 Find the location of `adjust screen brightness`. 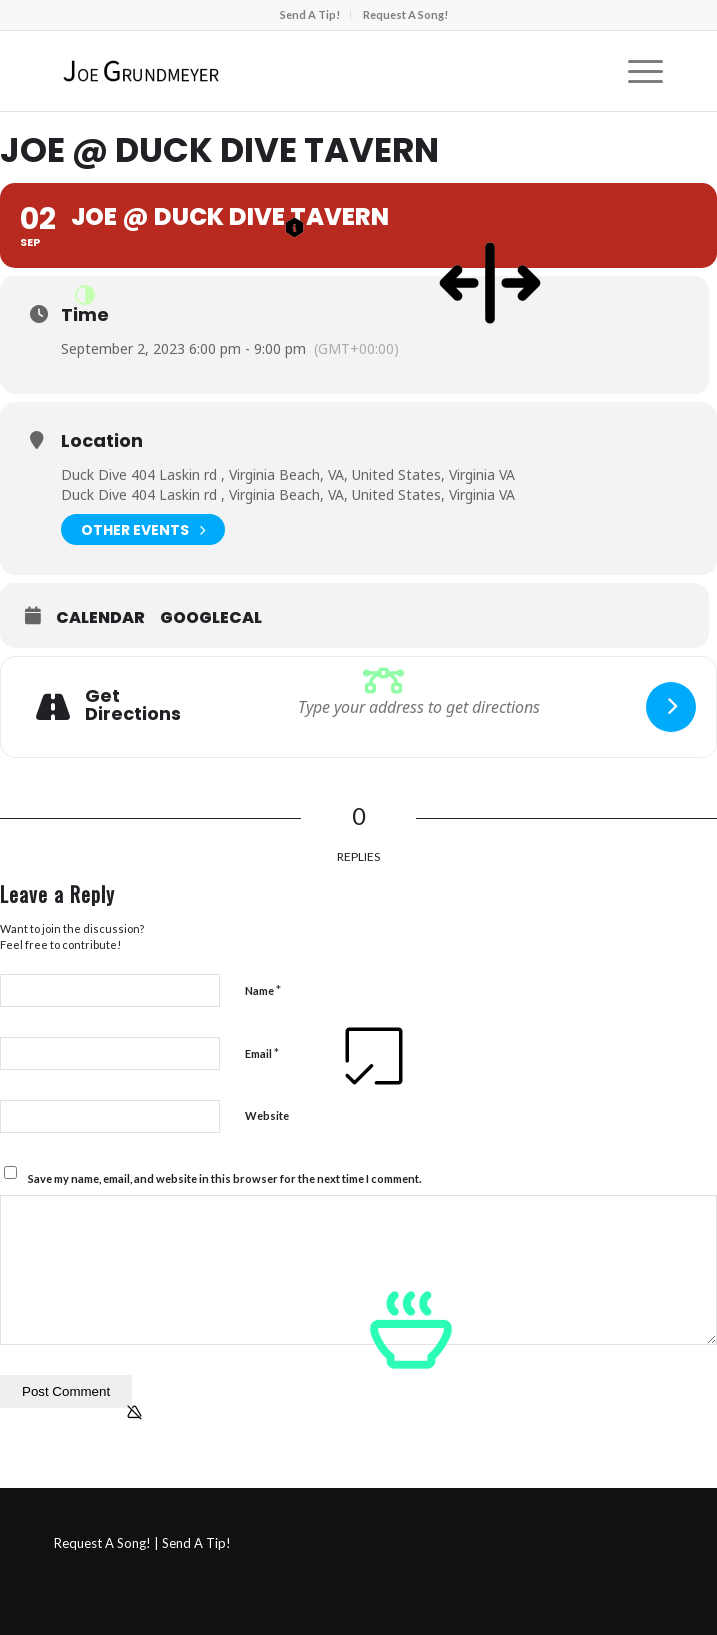

adjust screen brightness is located at coordinates (85, 295).